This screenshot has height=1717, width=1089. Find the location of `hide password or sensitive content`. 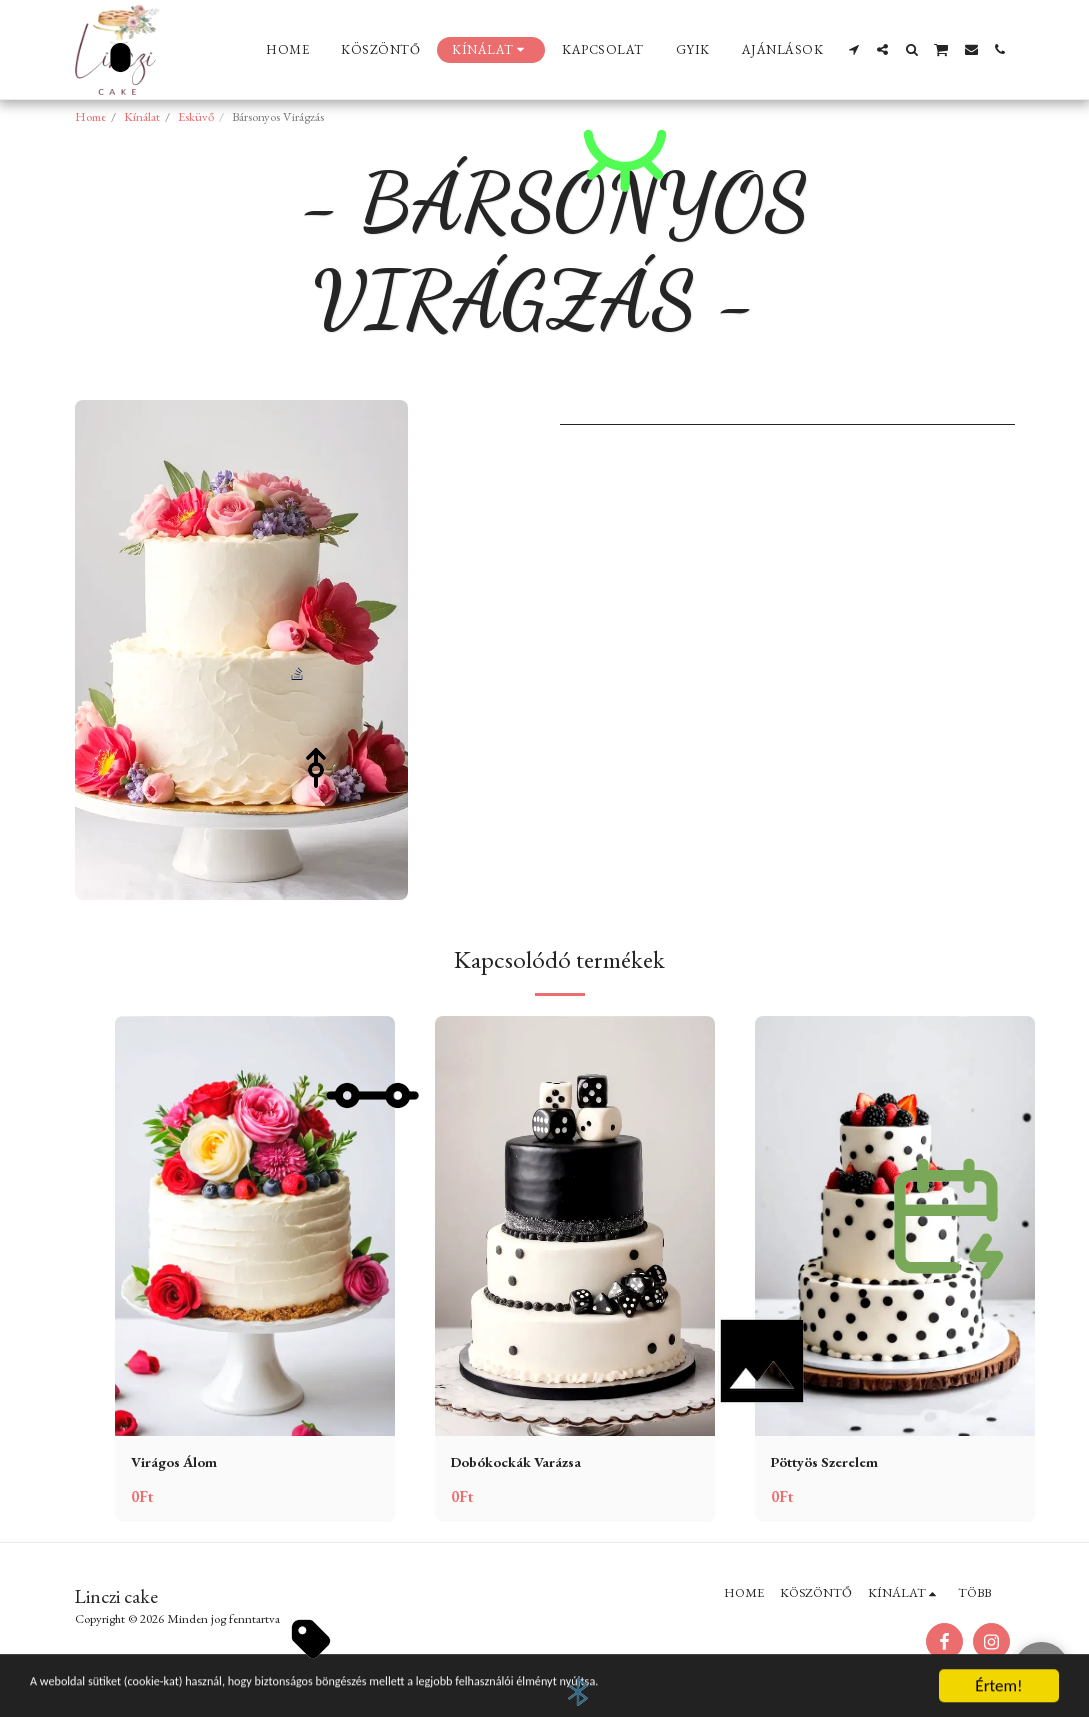

hide password or sensitive content is located at coordinates (625, 155).